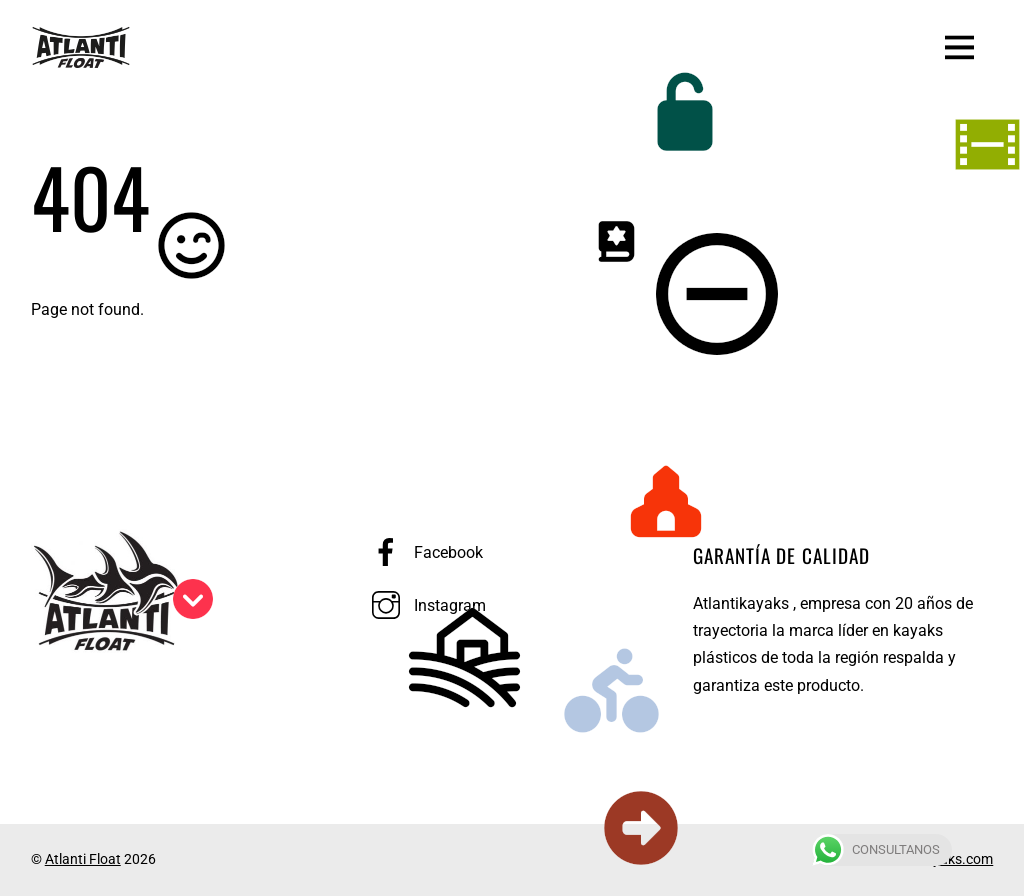 This screenshot has width=1024, height=896. I want to click on expand content or show more details, so click(193, 599).